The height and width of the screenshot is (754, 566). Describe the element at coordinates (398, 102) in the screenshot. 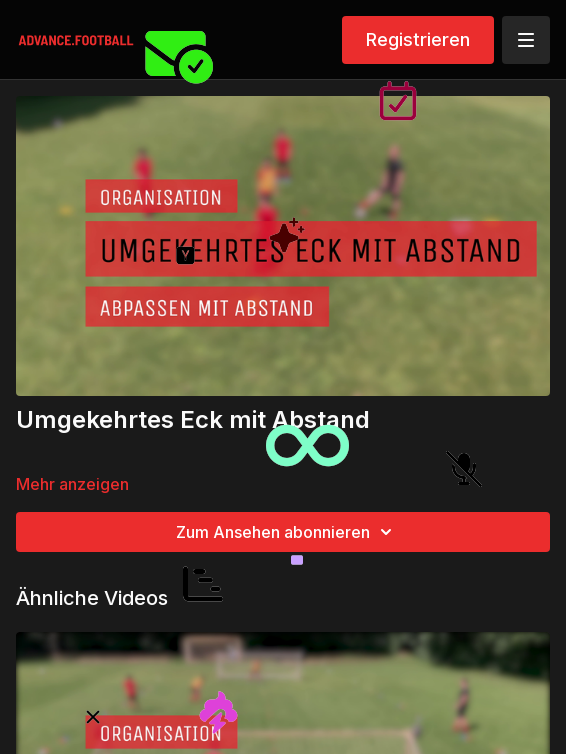

I see `confirm or complete a scheduled event` at that location.